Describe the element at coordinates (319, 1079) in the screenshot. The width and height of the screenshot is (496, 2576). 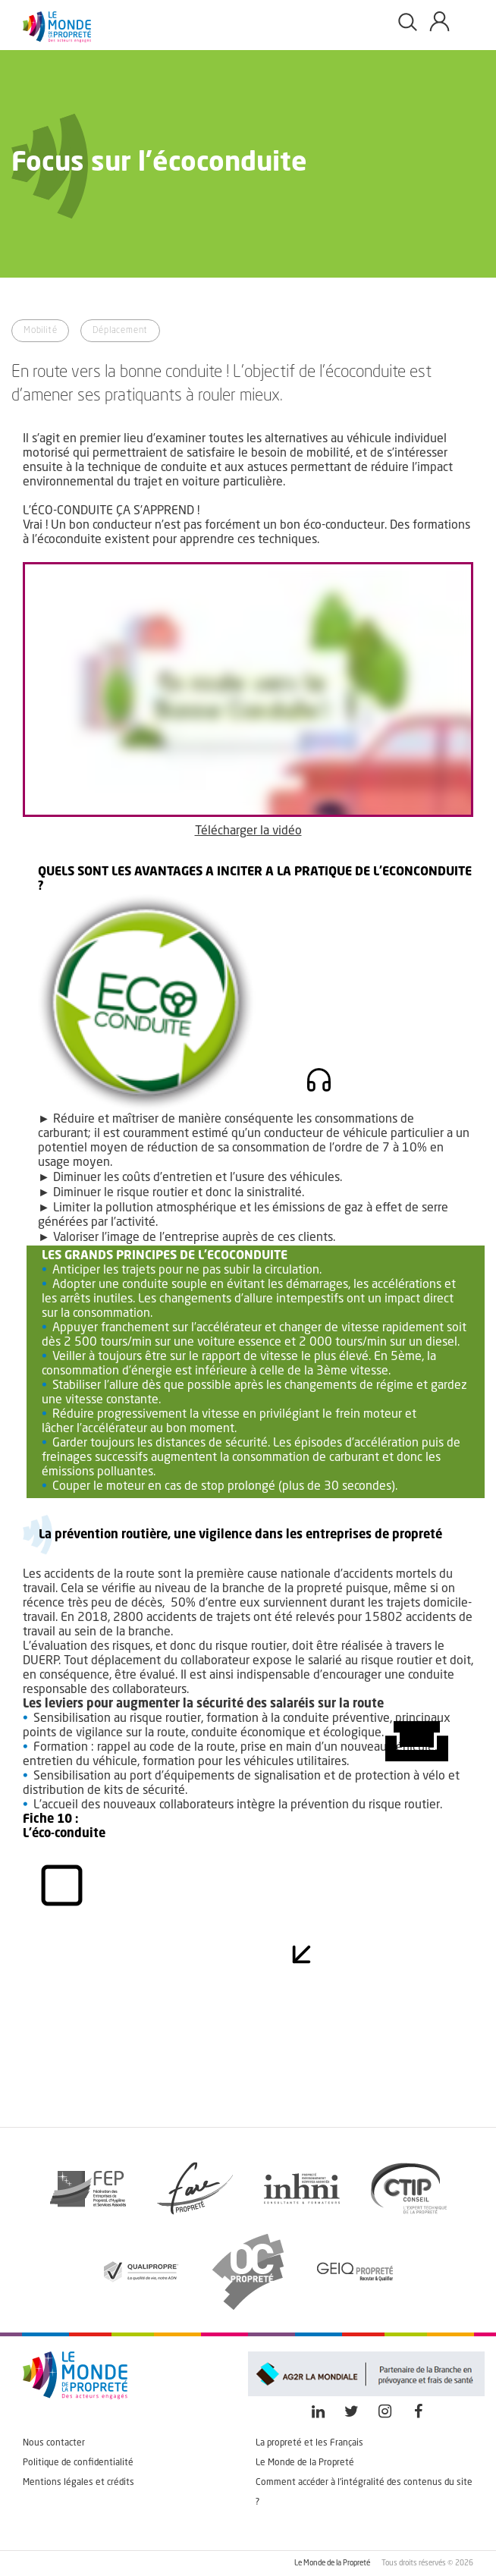
I see `access audio or music player` at that location.